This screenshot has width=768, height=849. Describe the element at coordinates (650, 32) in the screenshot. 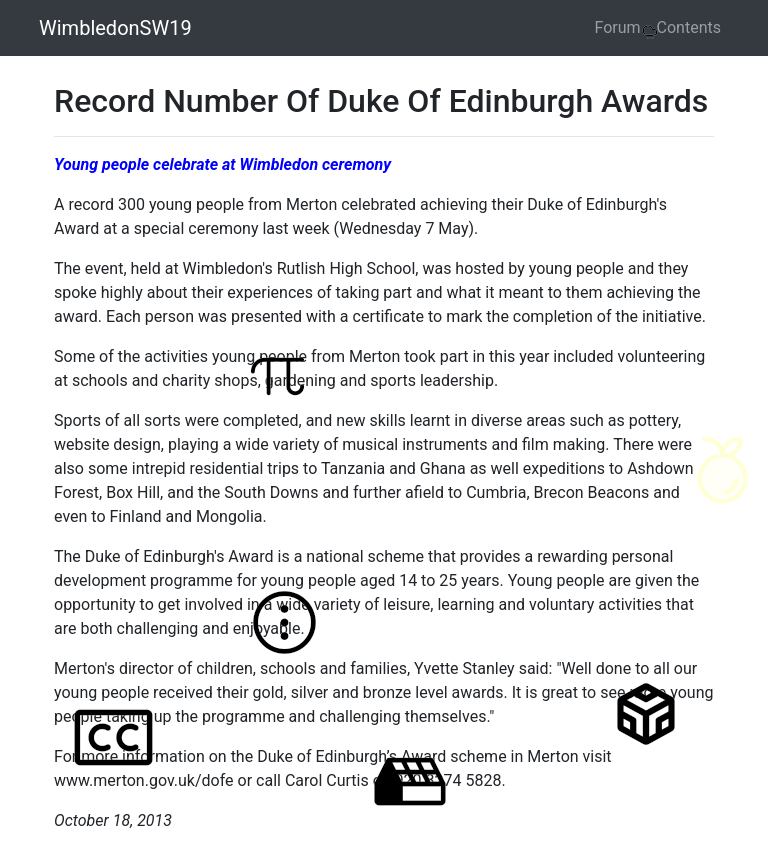

I see `indicates foggy weather conditions` at that location.